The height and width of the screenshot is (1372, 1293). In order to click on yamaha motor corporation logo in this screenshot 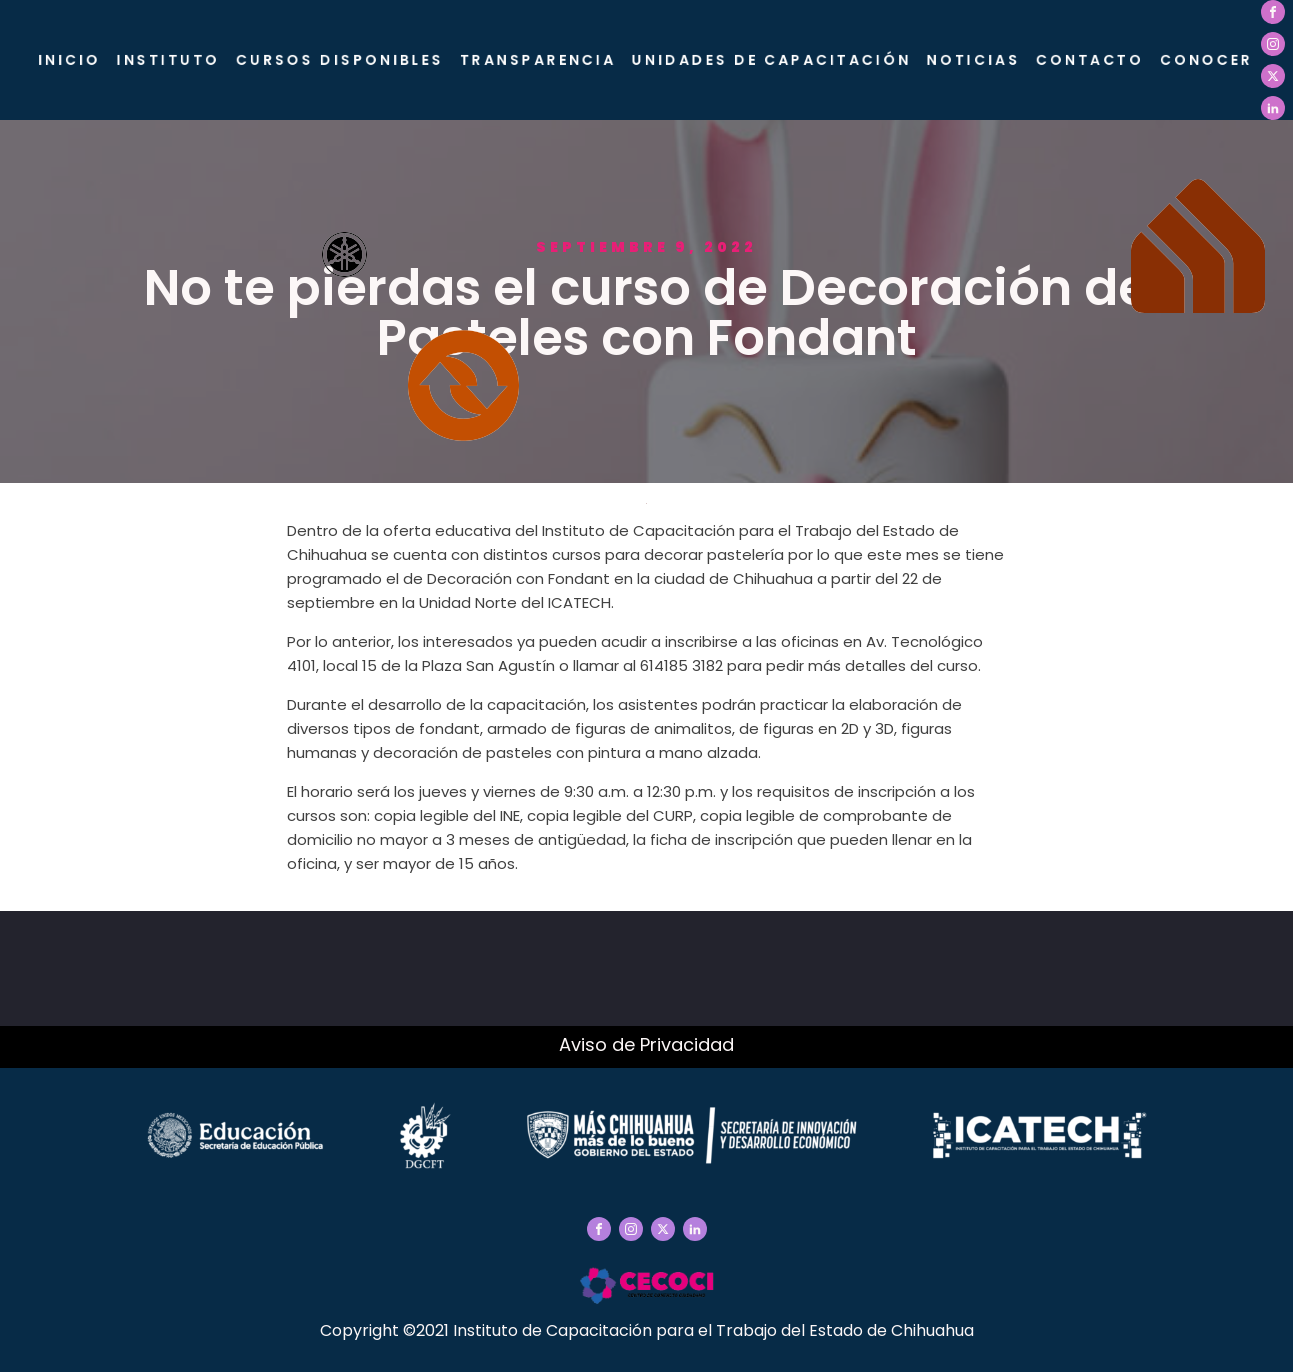, I will do `click(344, 254)`.